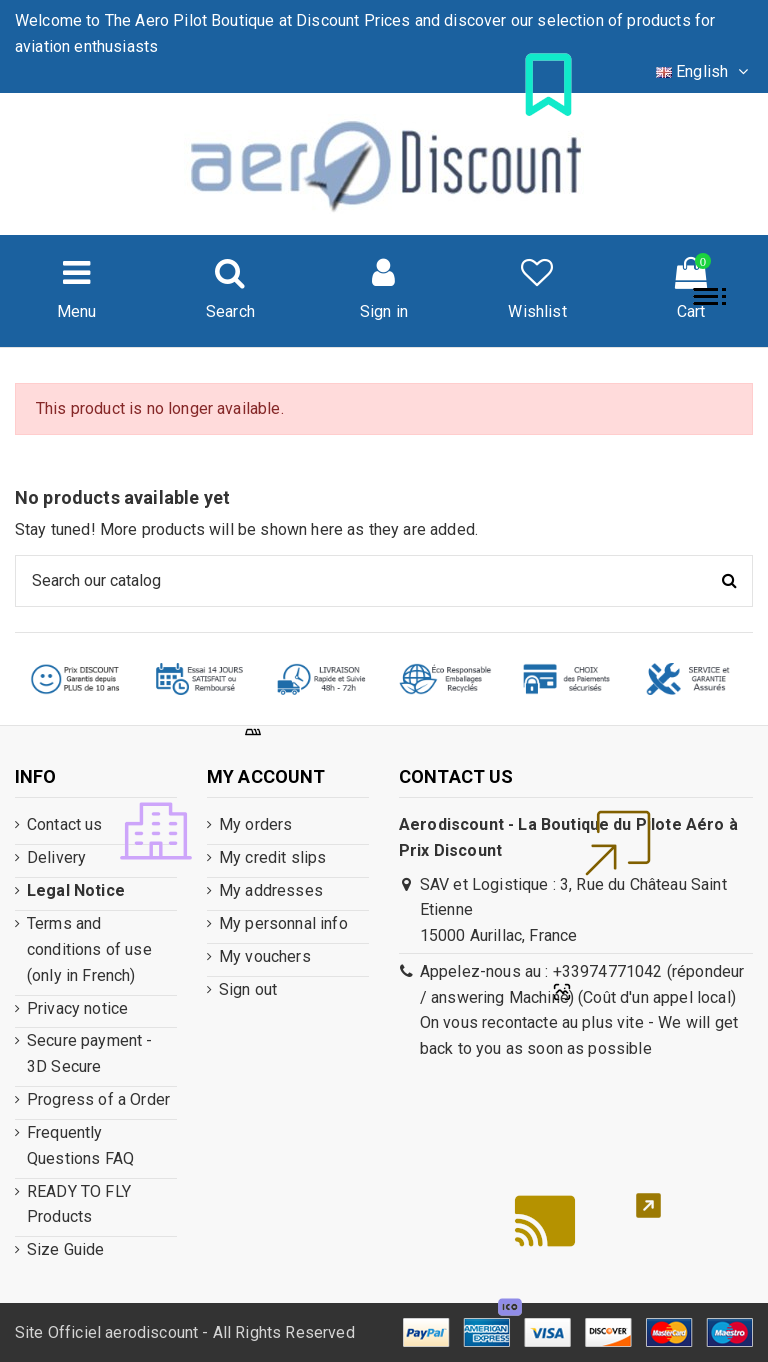  Describe the element at coordinates (562, 992) in the screenshot. I see `scan or digitize a photo` at that location.